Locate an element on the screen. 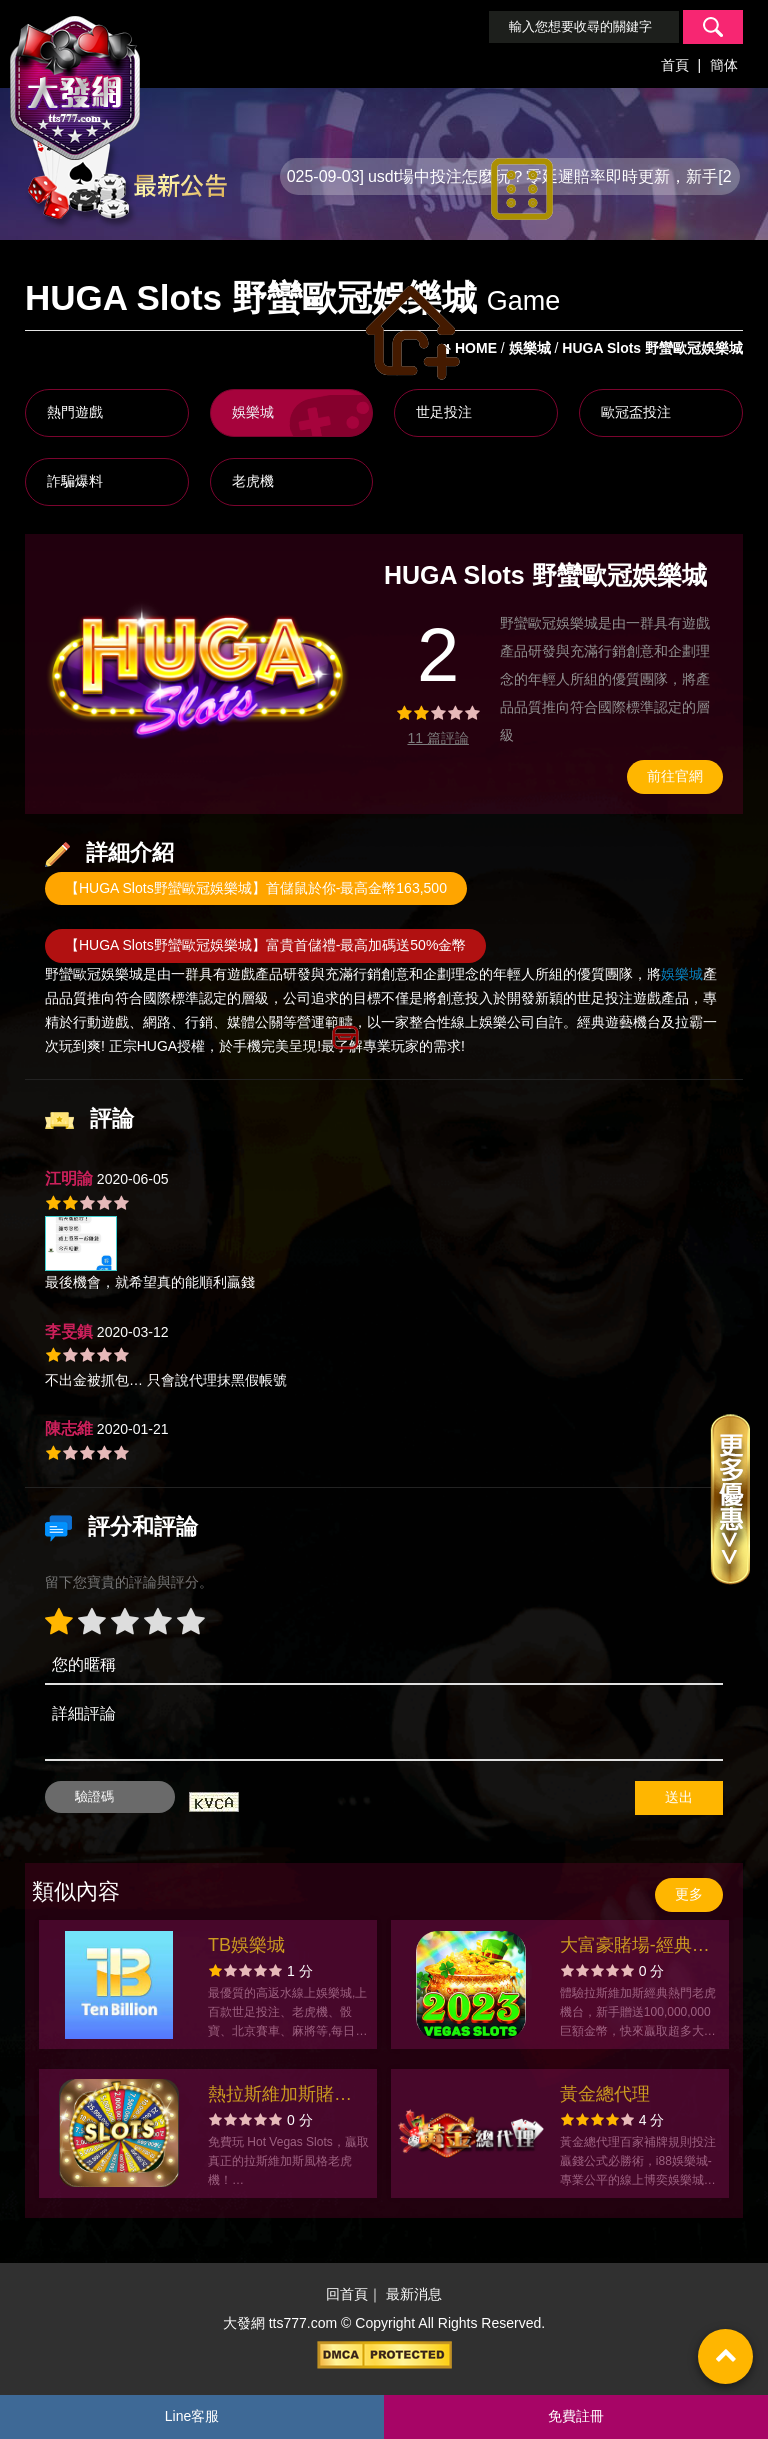 The image size is (768, 2439). airpods case battery or connection status is located at coordinates (345, 1037).